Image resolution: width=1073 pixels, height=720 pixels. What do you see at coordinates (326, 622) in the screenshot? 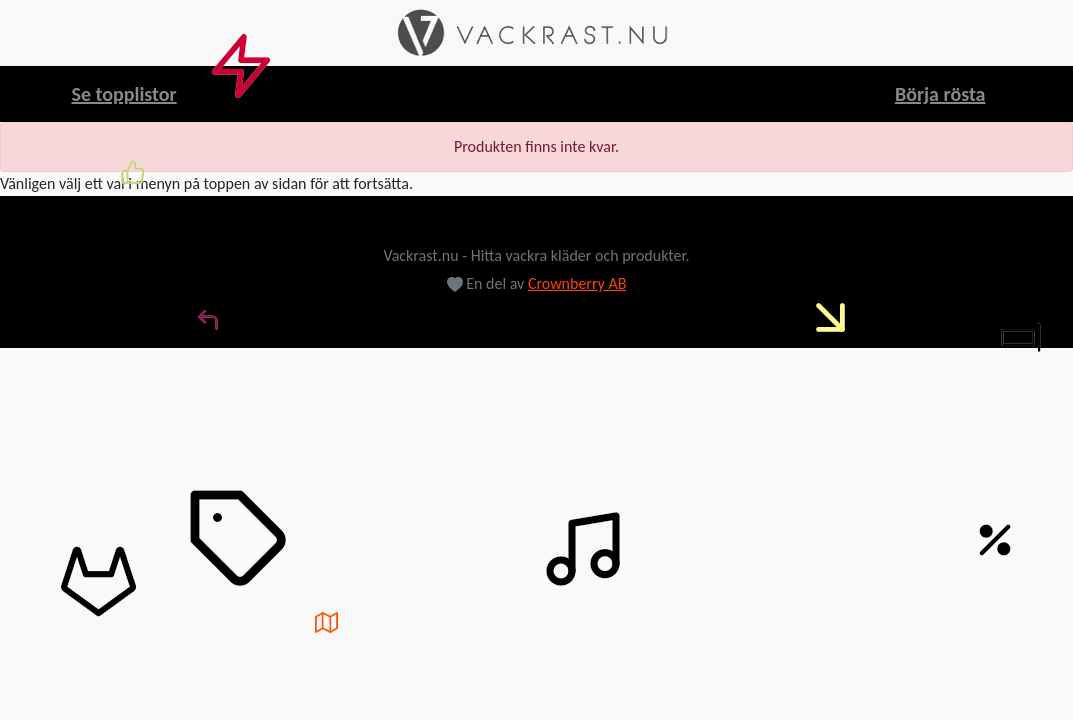
I see `view map or navigation` at bounding box center [326, 622].